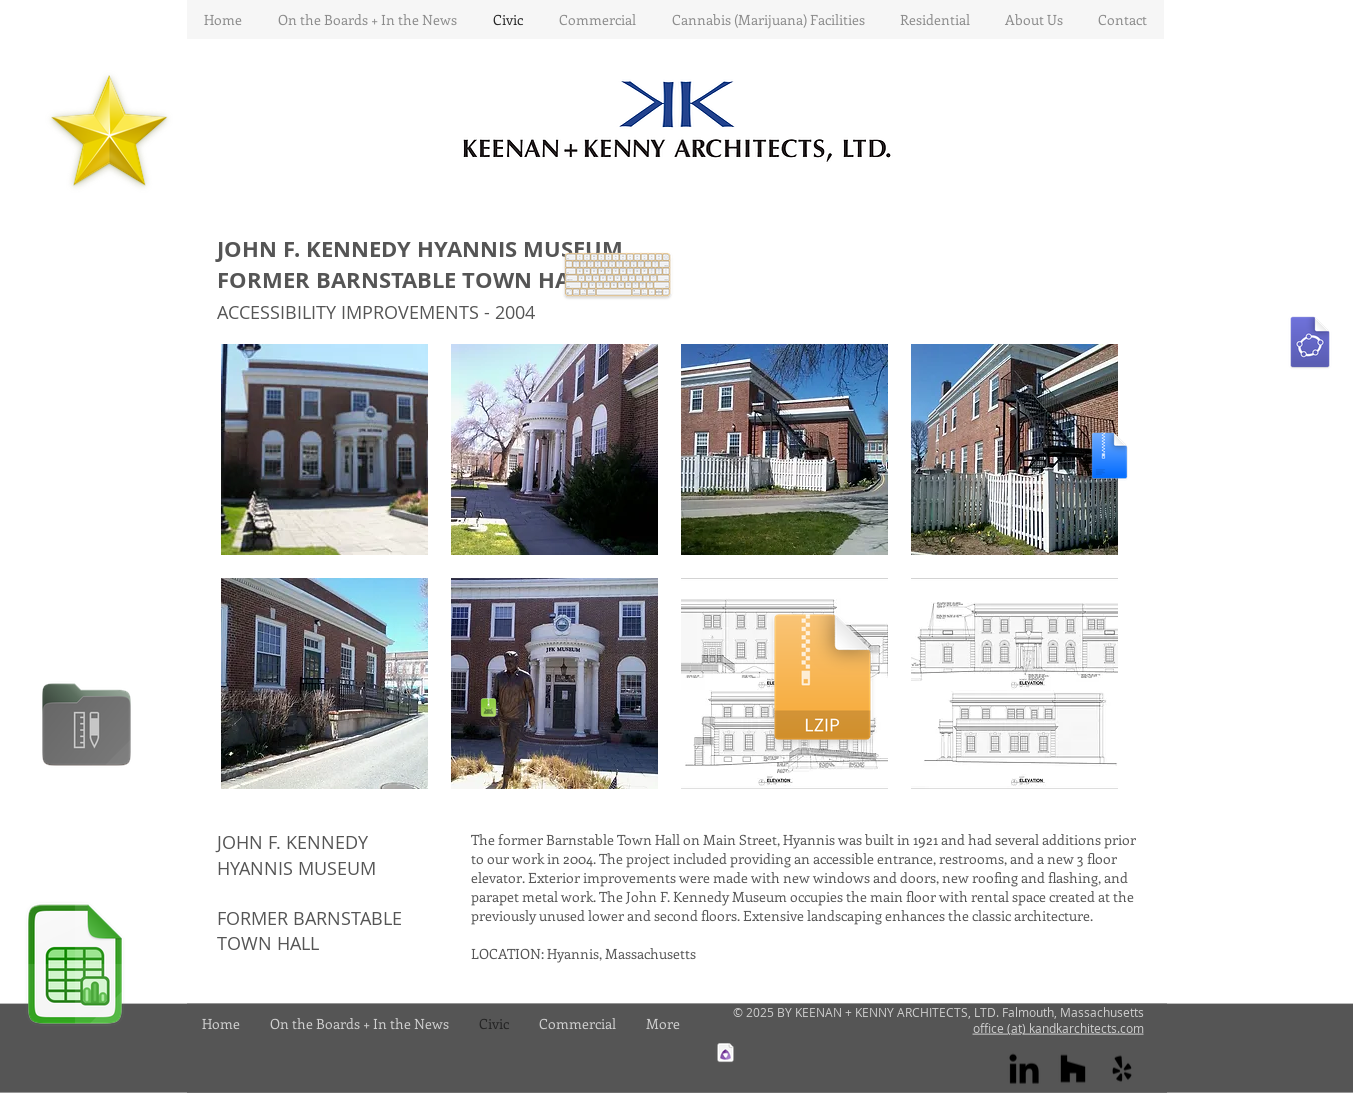  I want to click on open a libreoffice calc spreadsheet file, so click(75, 964).